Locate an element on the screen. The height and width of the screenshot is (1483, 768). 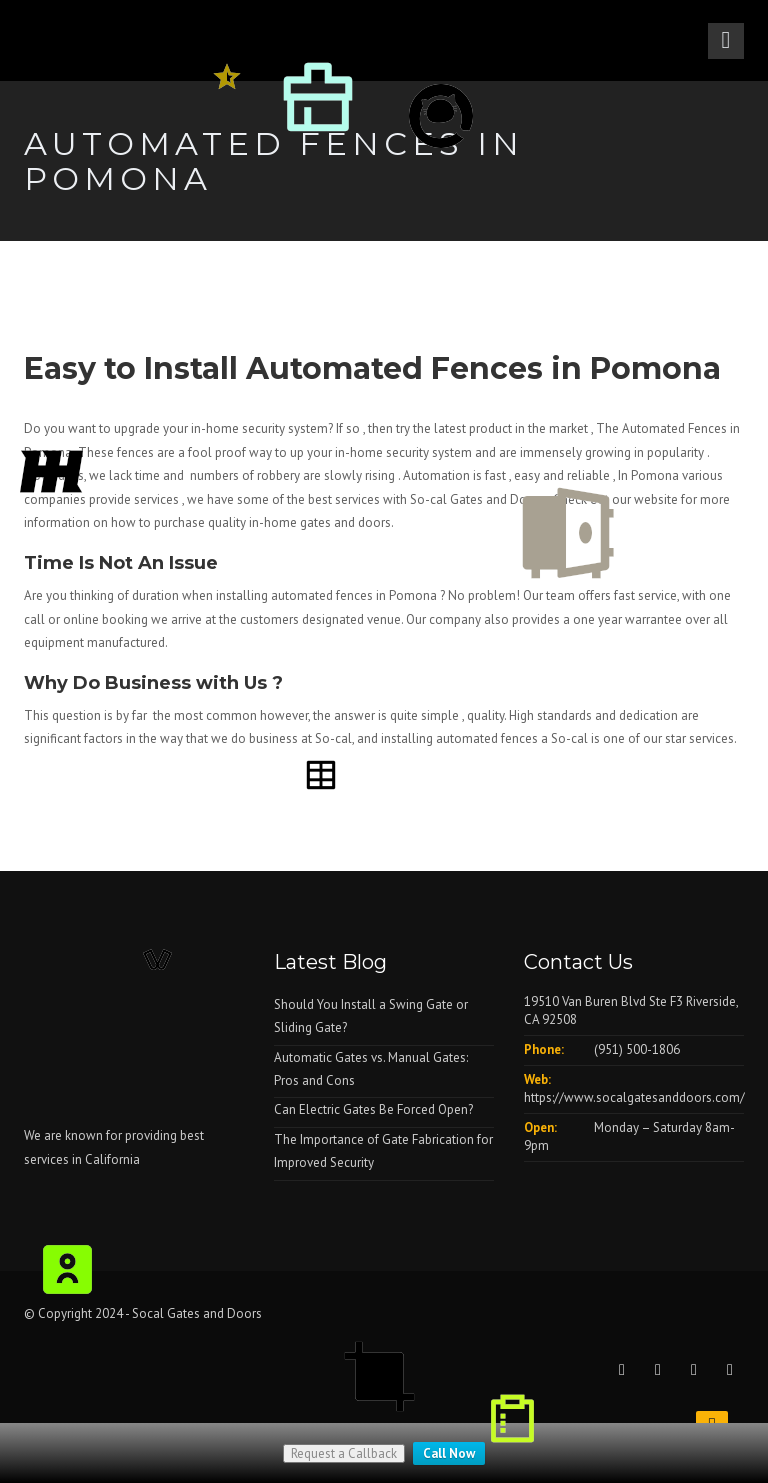
visit qiita developer community is located at coordinates (441, 116).